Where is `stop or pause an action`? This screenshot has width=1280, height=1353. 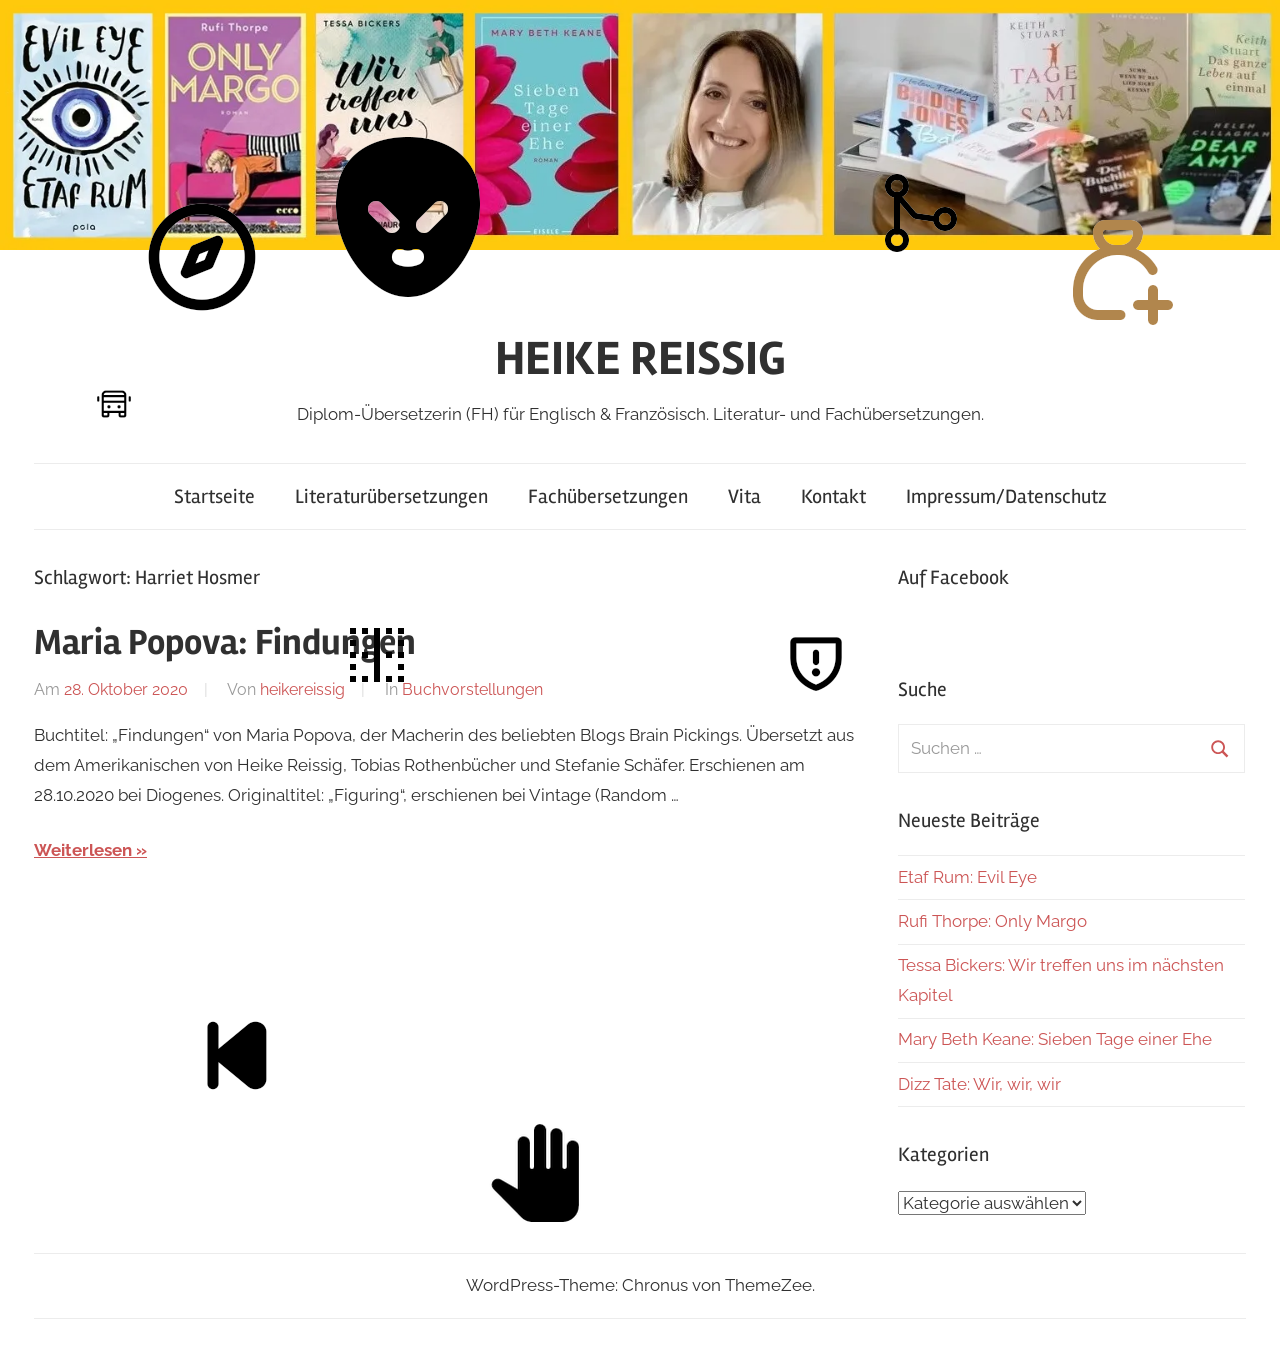 stop or pause an action is located at coordinates (534, 1173).